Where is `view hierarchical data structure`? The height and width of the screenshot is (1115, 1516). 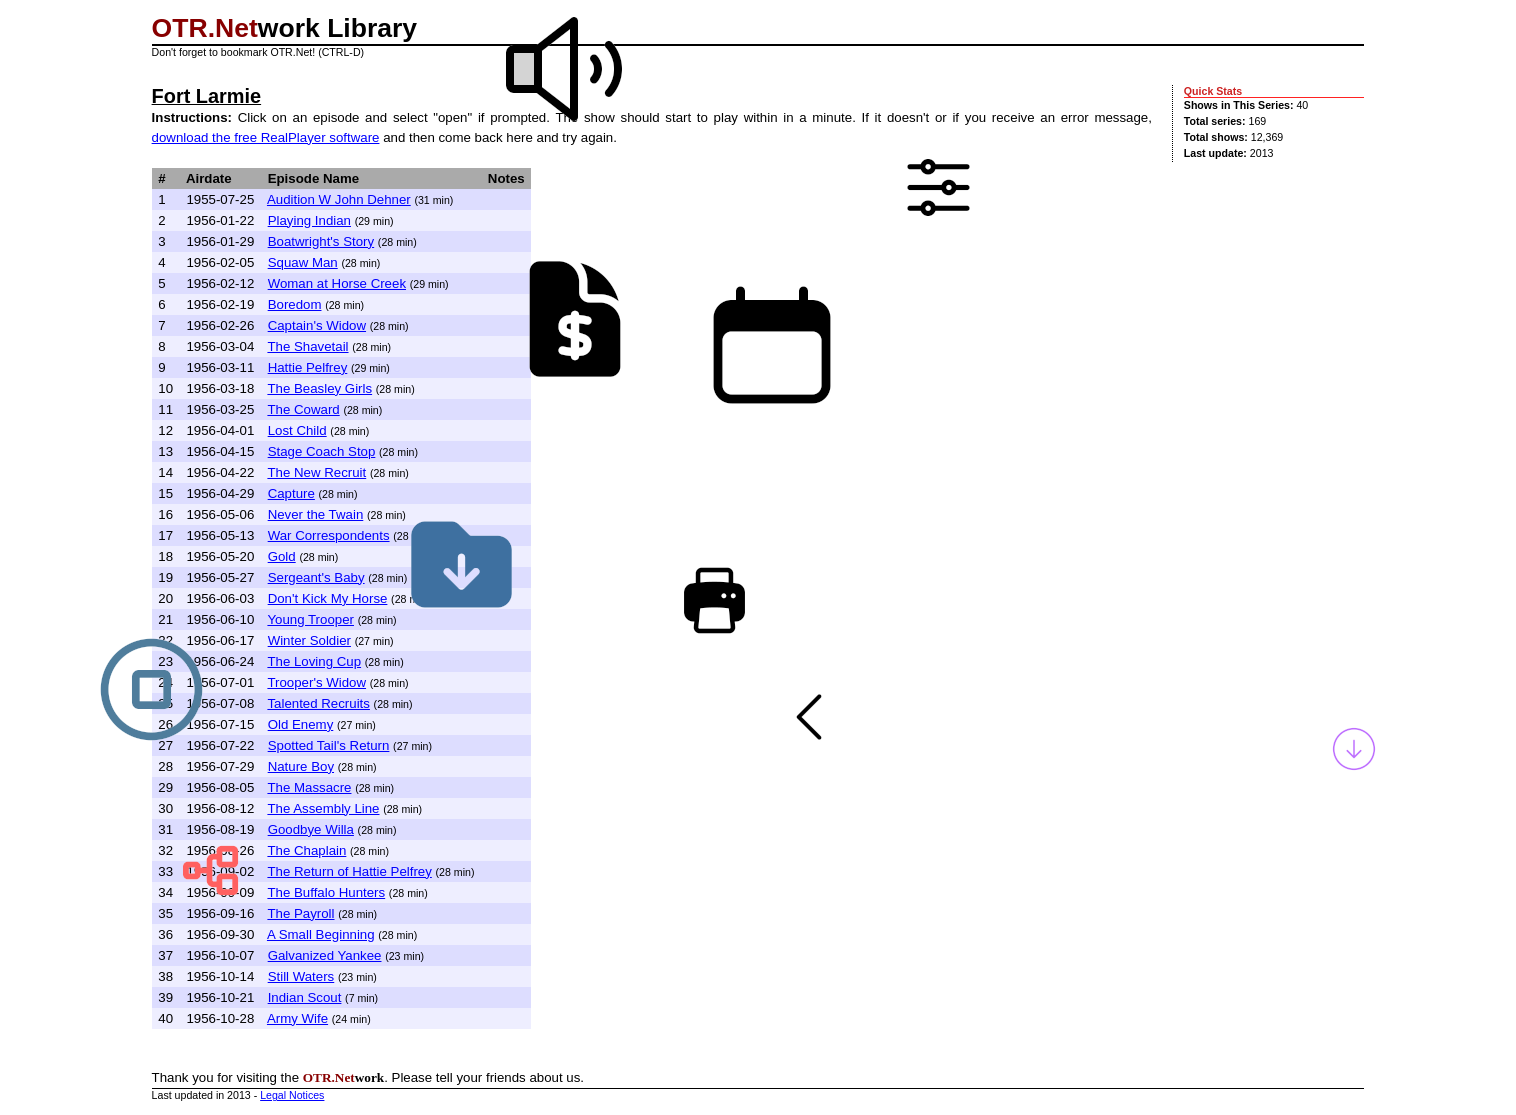 view hierarchical data structure is located at coordinates (213, 870).